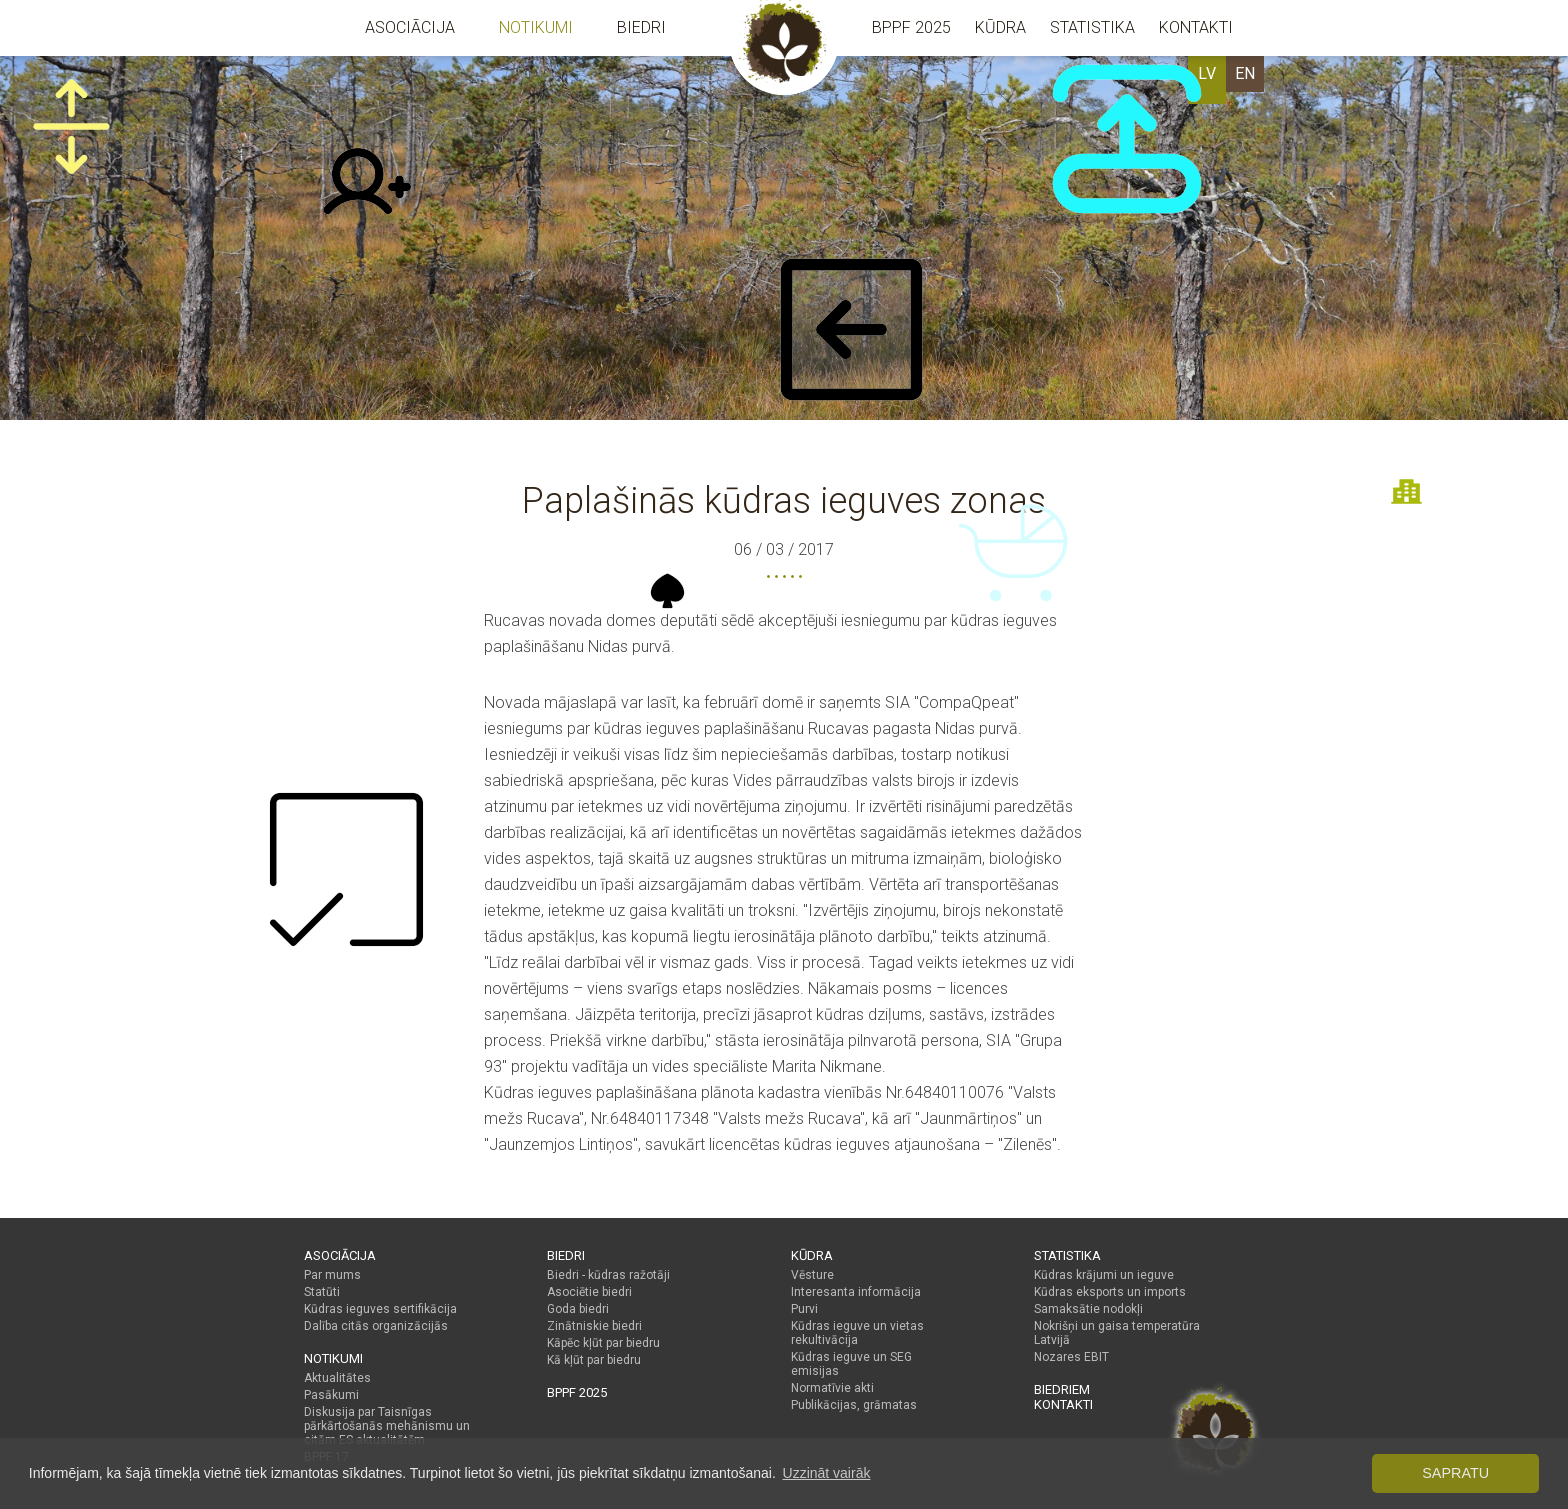  What do you see at coordinates (1406, 491) in the screenshot?
I see `view apartment or residential listings` at bounding box center [1406, 491].